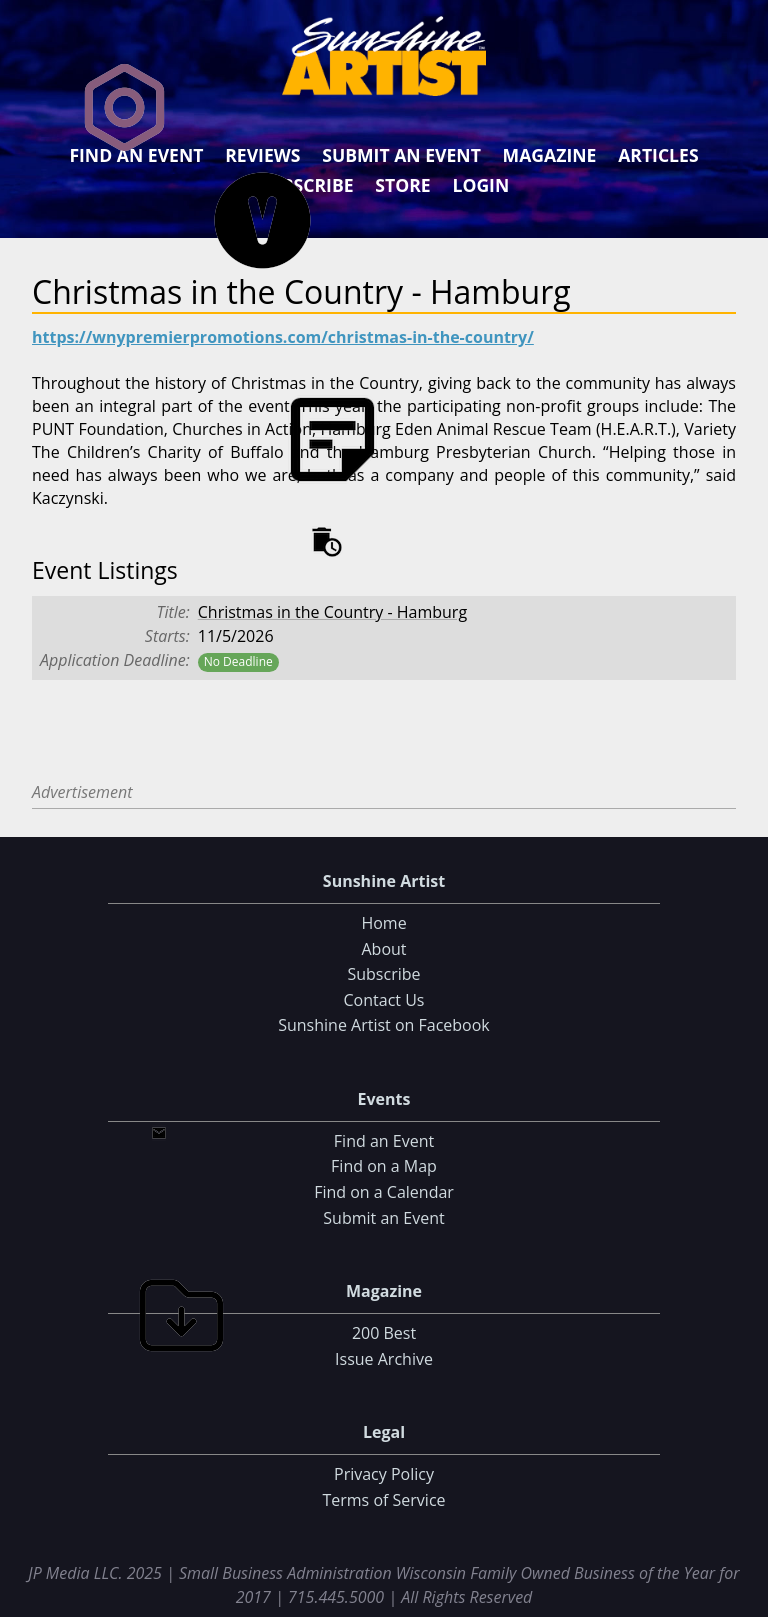 The height and width of the screenshot is (1617, 768). What do you see at coordinates (124, 107) in the screenshot?
I see `access settings or configuration options` at bounding box center [124, 107].